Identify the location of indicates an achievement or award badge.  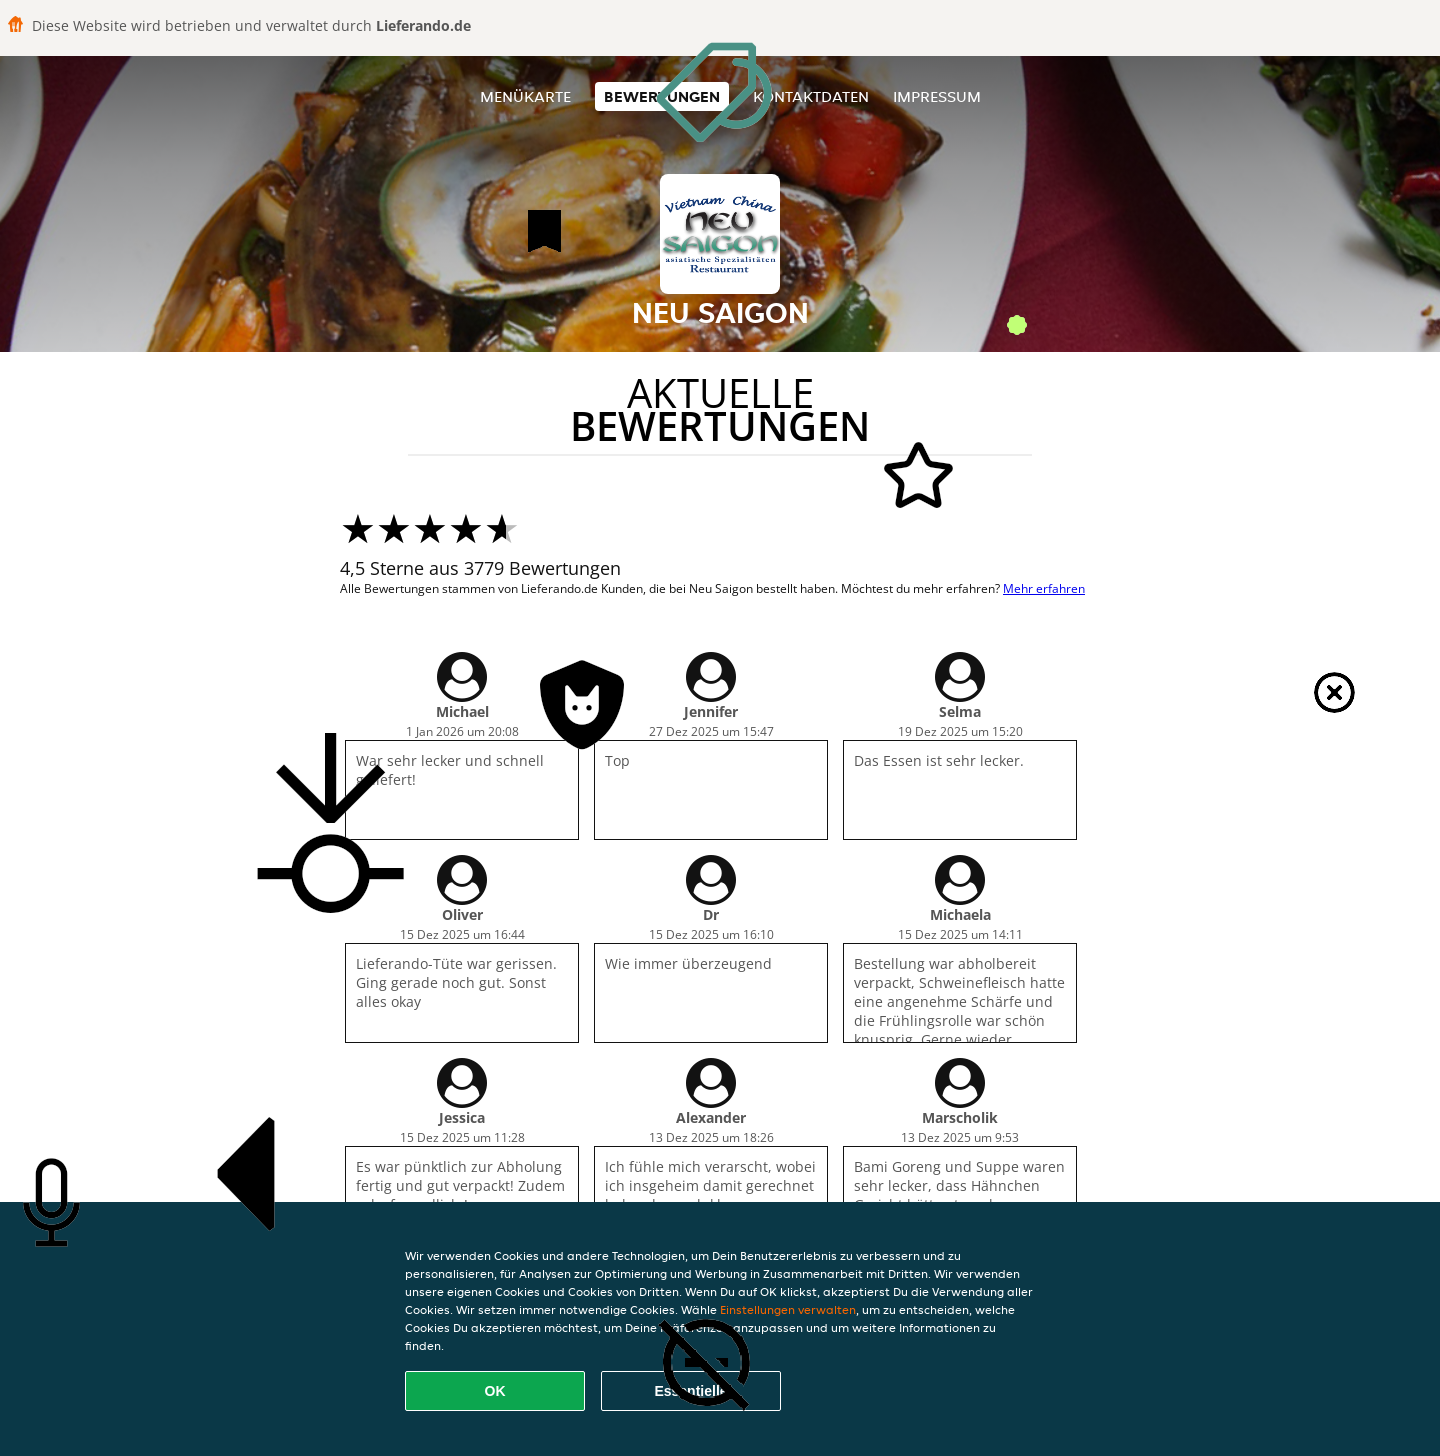
(1017, 325).